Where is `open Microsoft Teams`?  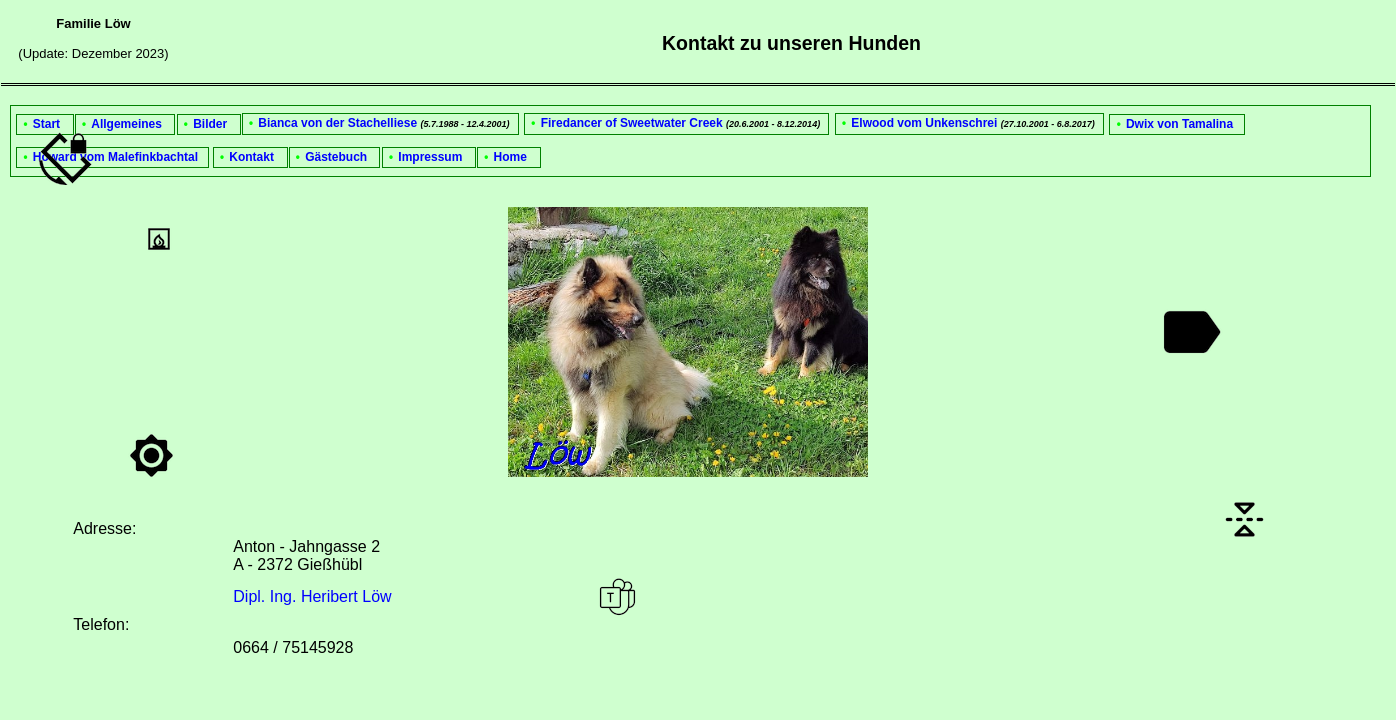
open Microsoft Teams is located at coordinates (617, 597).